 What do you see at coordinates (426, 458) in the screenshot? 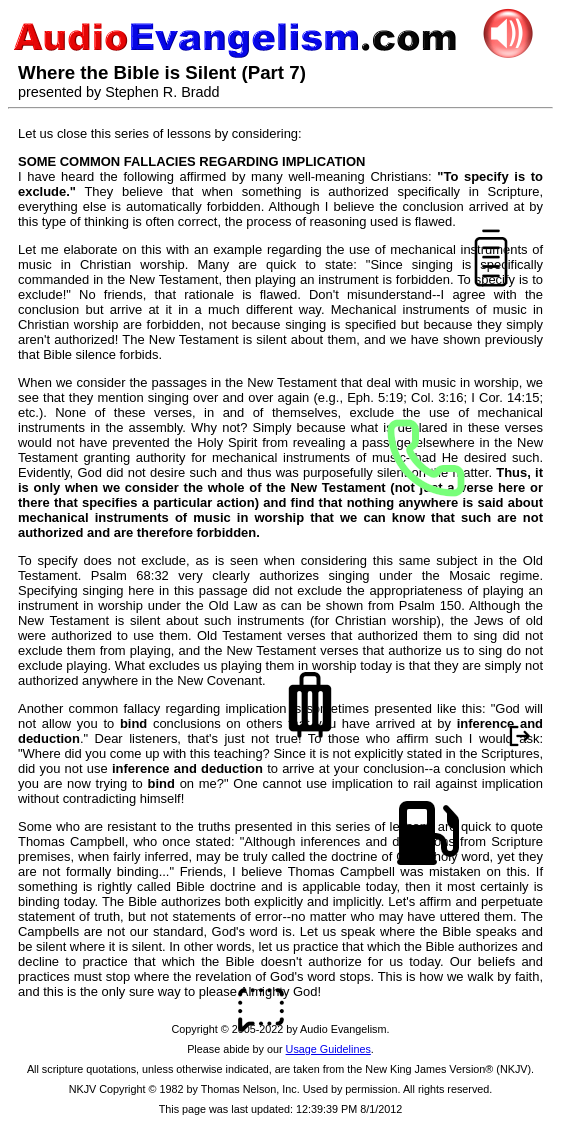
I see `make a phone call` at bounding box center [426, 458].